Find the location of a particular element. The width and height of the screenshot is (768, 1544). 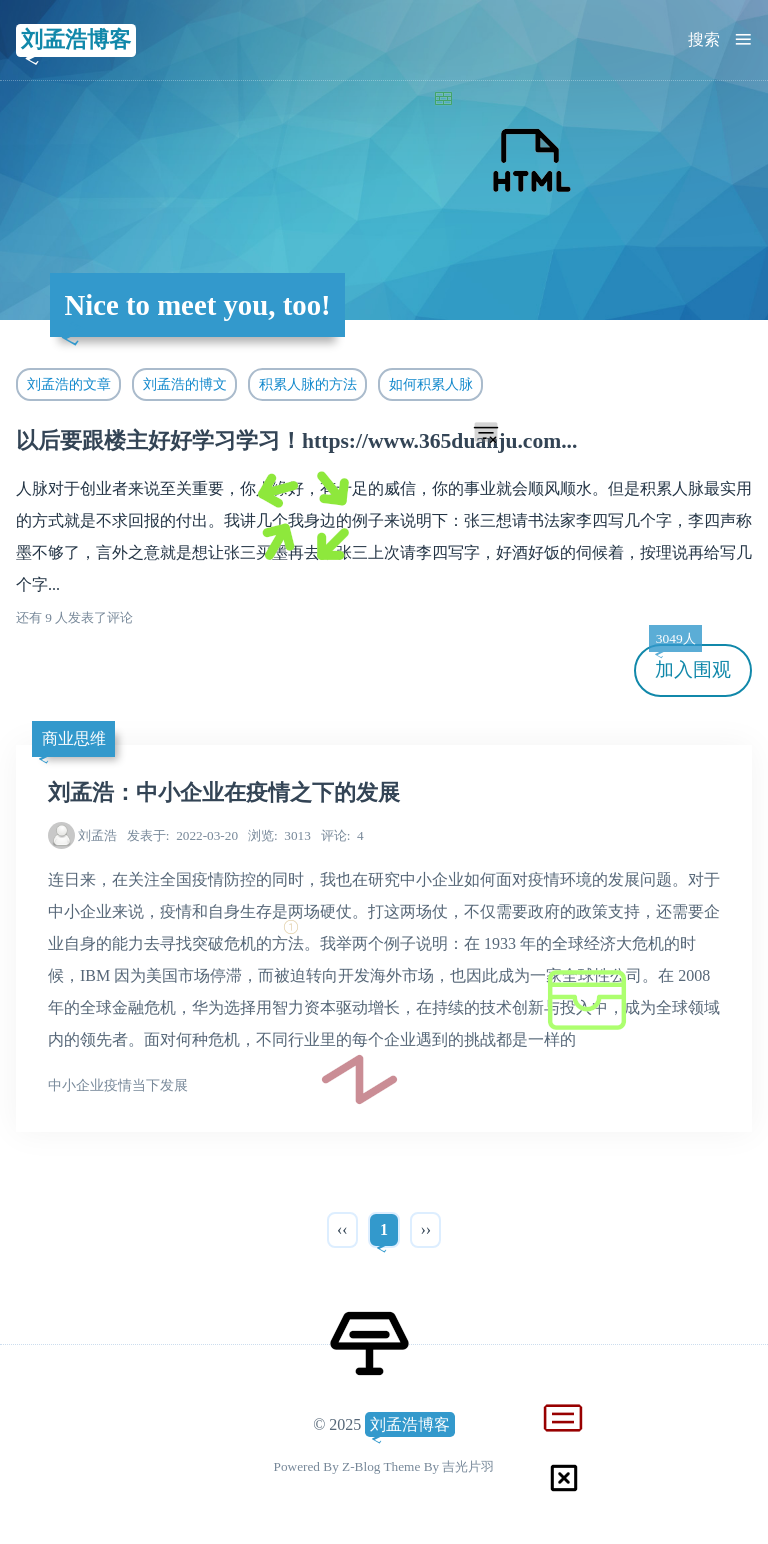

indicates a constant value in code is located at coordinates (563, 1418).